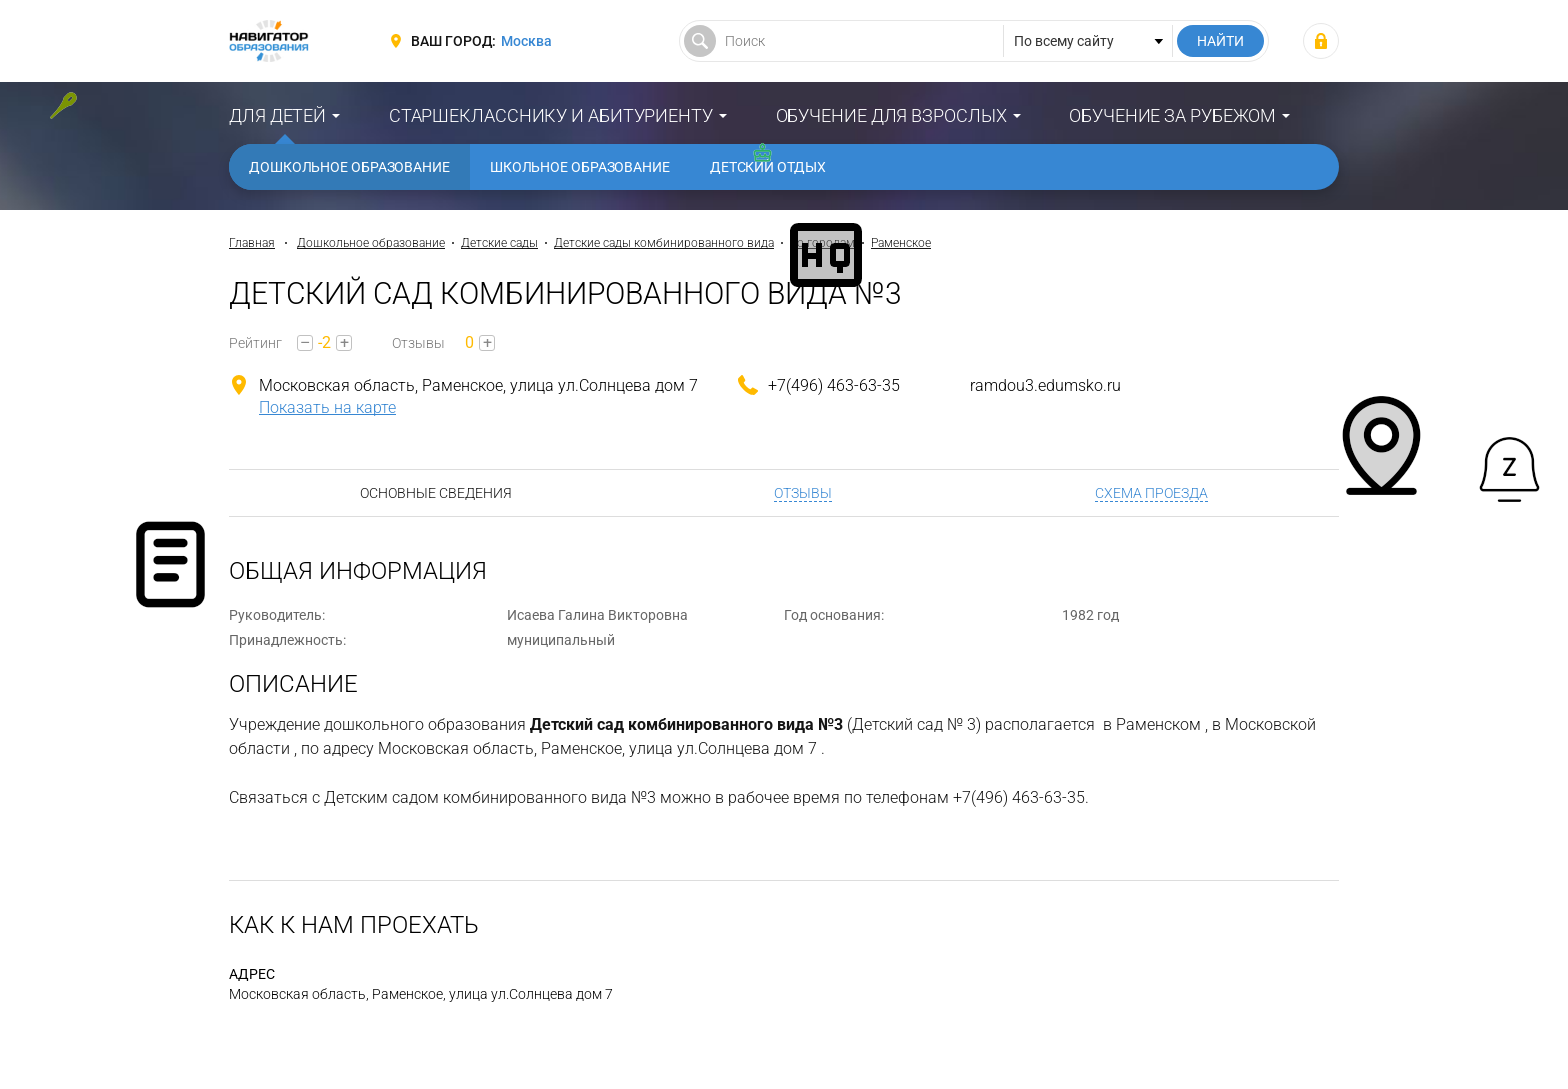  What do you see at coordinates (1381, 445) in the screenshot?
I see `view location on map` at bounding box center [1381, 445].